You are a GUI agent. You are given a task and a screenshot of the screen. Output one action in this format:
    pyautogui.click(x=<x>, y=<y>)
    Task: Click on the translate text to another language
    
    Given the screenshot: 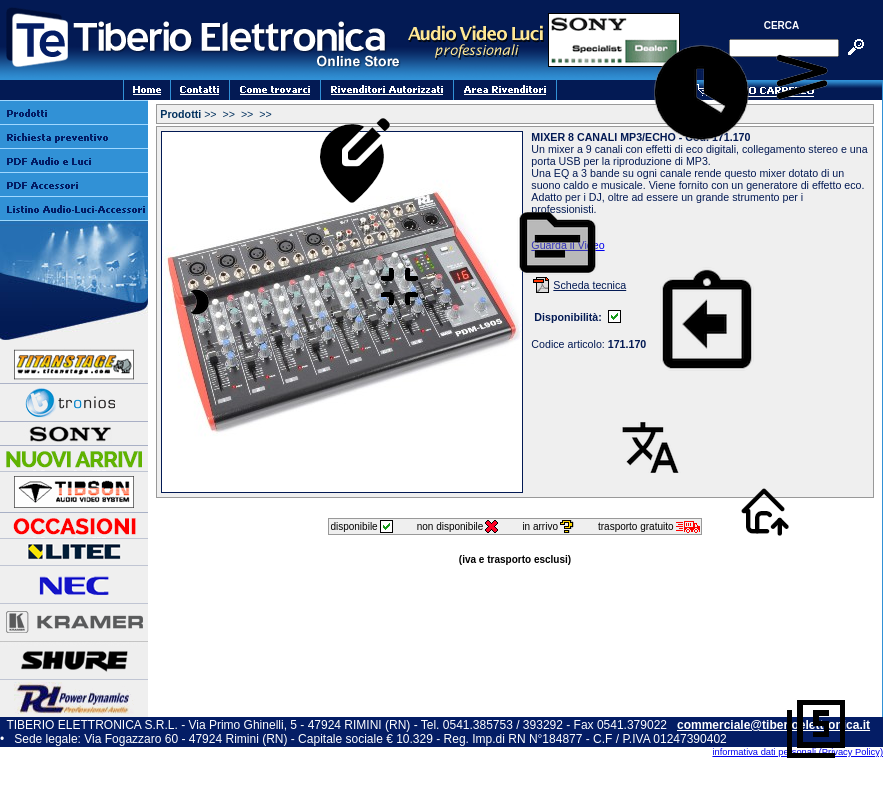 What is the action you would take?
    pyautogui.click(x=650, y=447)
    